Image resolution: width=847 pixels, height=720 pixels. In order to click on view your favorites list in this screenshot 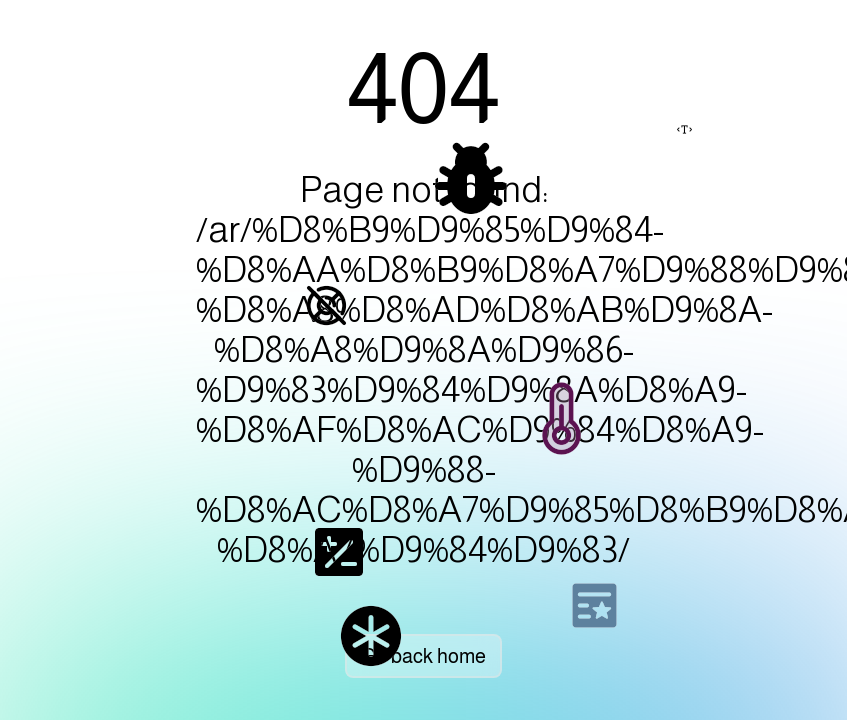, I will do `click(594, 605)`.